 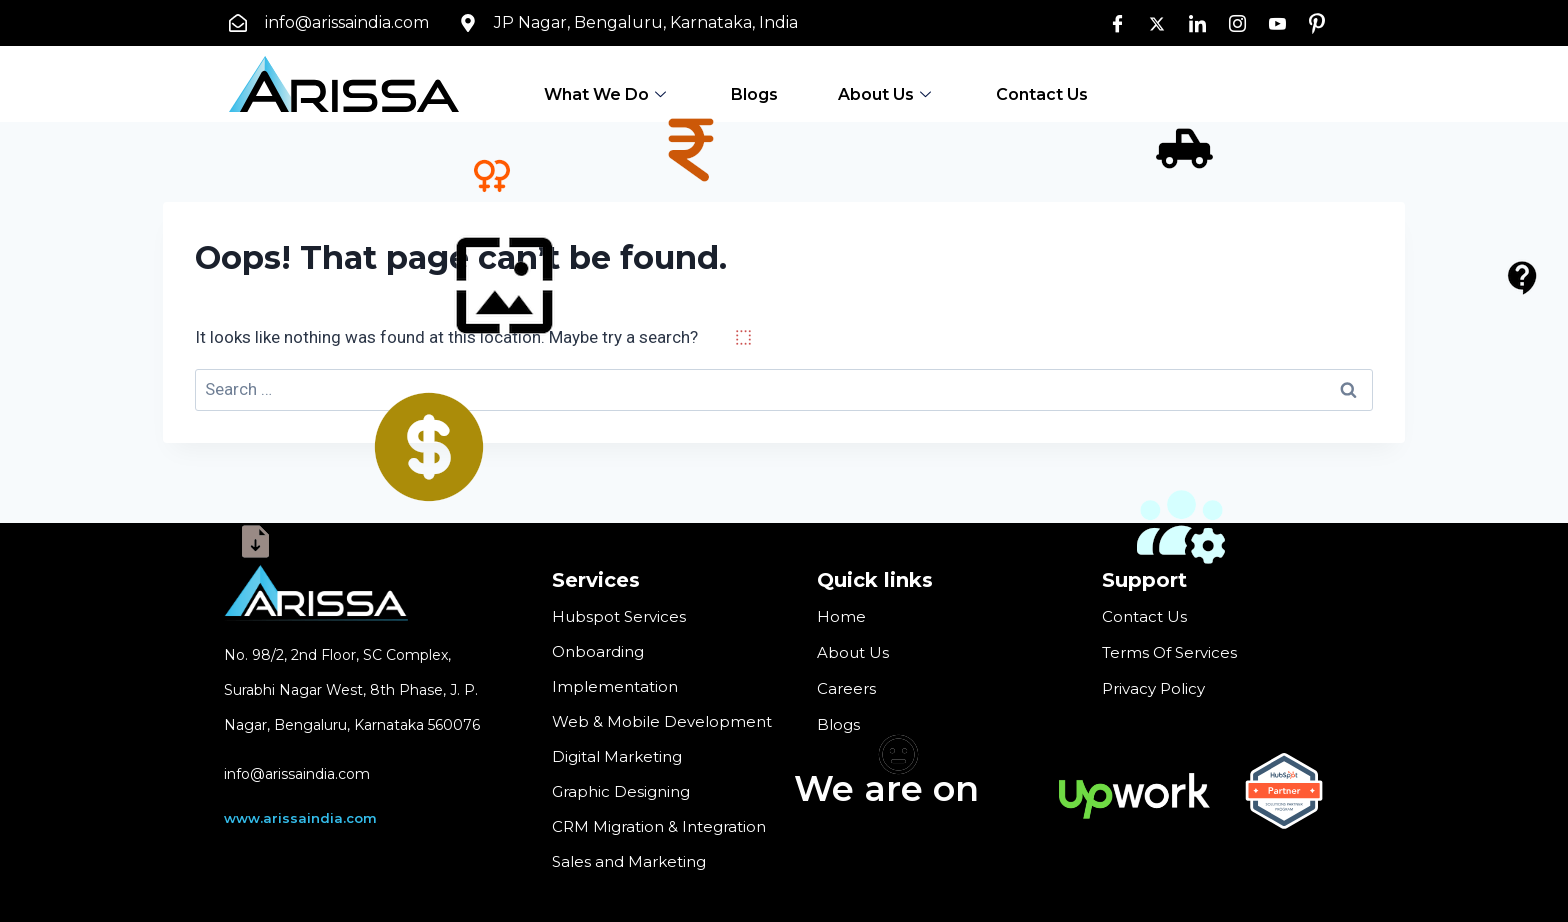 I want to click on rate experience as neutral or average, so click(x=898, y=754).